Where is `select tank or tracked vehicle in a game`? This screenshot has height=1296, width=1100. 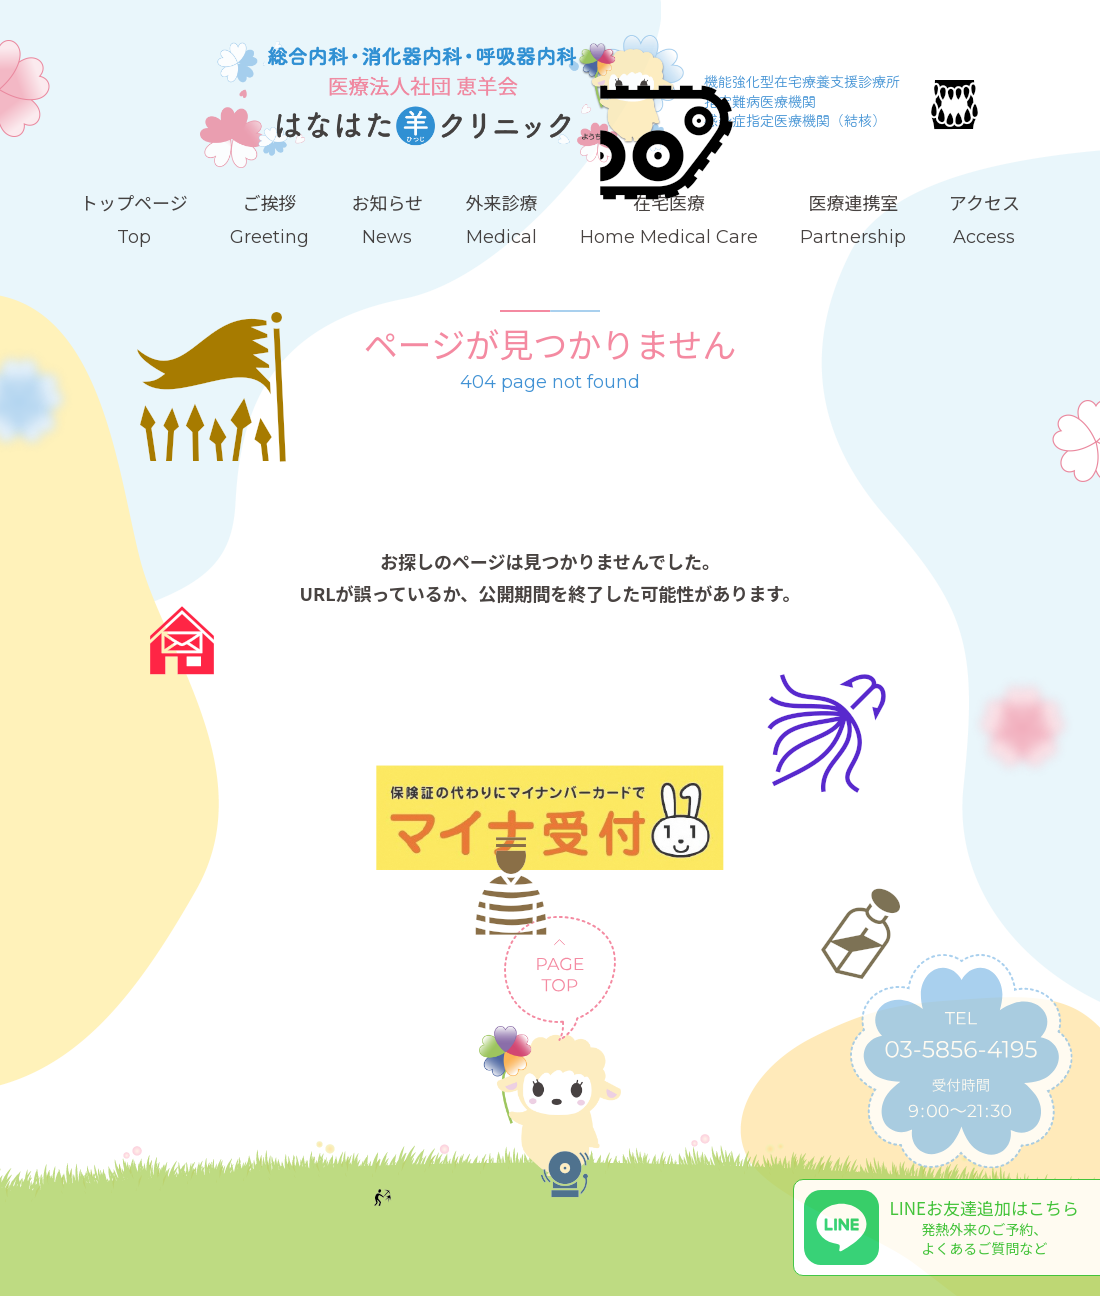 select tank or tracked vehicle in a game is located at coordinates (666, 142).